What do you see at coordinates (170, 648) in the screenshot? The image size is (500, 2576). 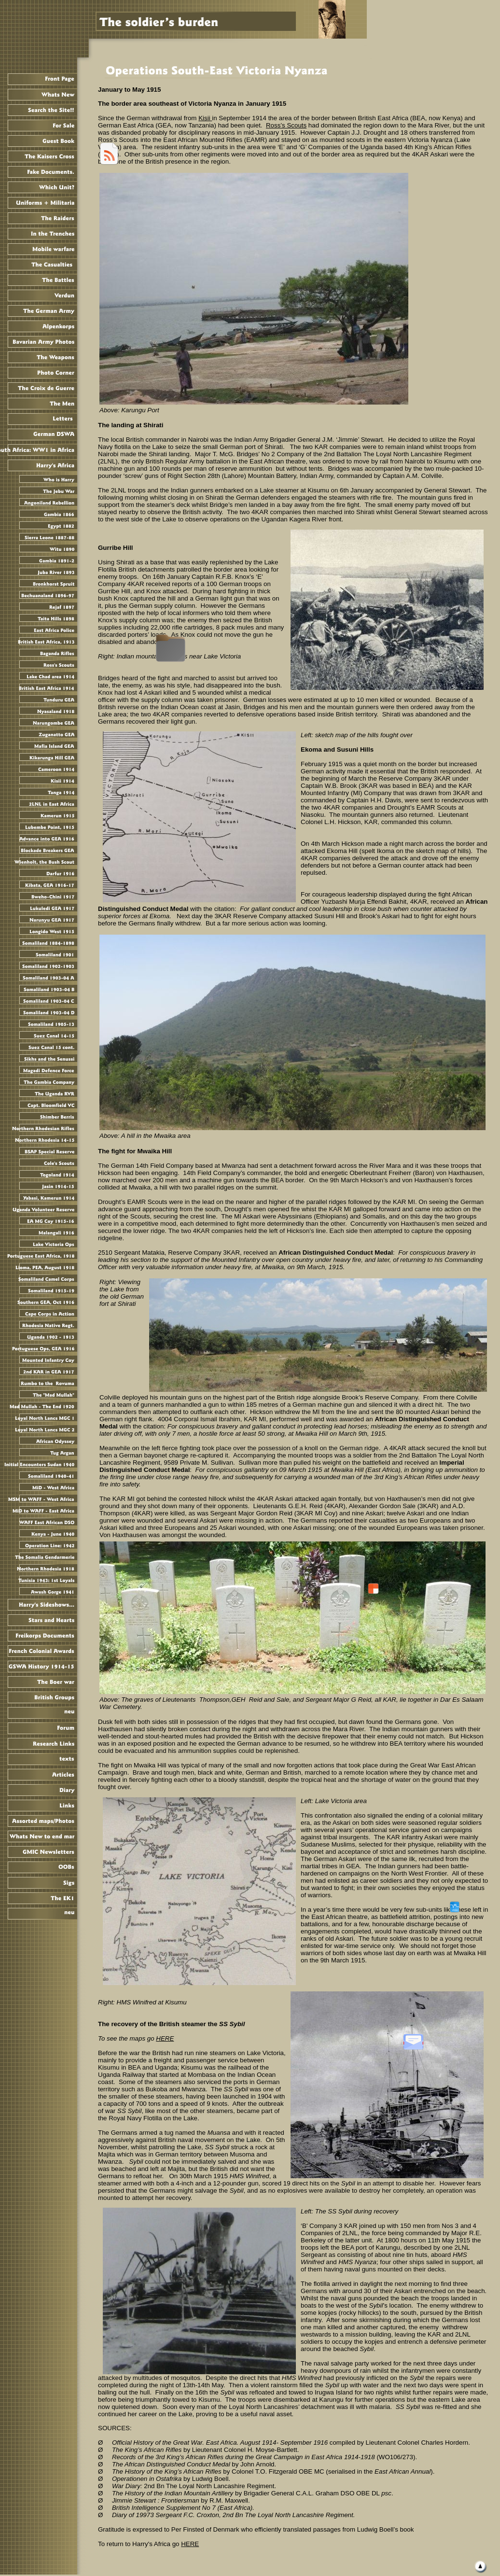 I see `open folder to view contents` at bounding box center [170, 648].